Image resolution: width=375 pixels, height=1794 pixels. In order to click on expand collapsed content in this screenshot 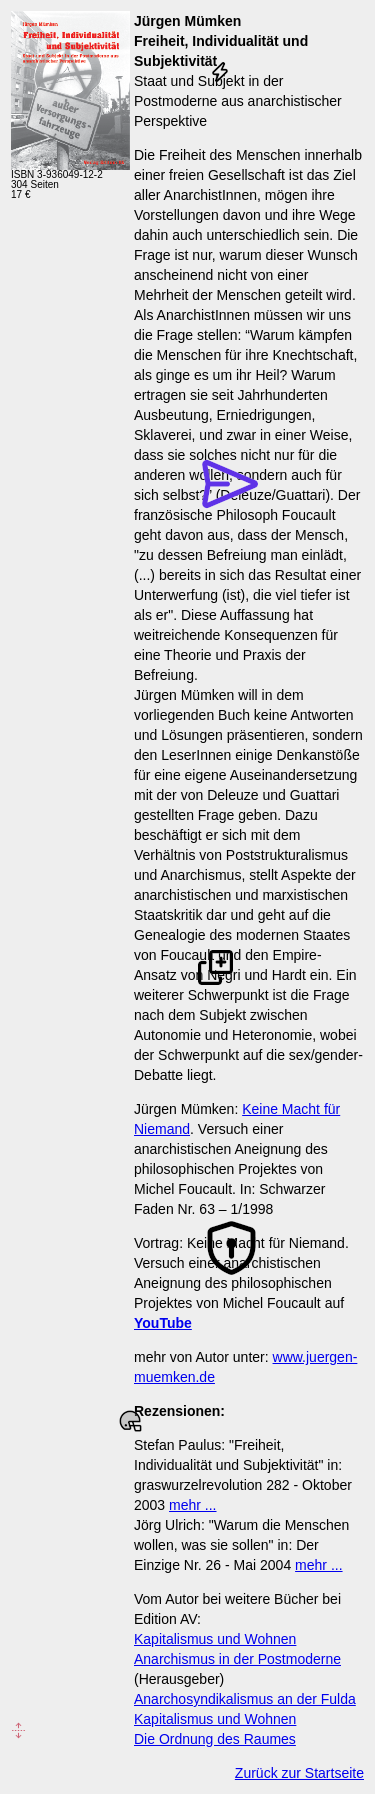, I will do `click(18, 1730)`.